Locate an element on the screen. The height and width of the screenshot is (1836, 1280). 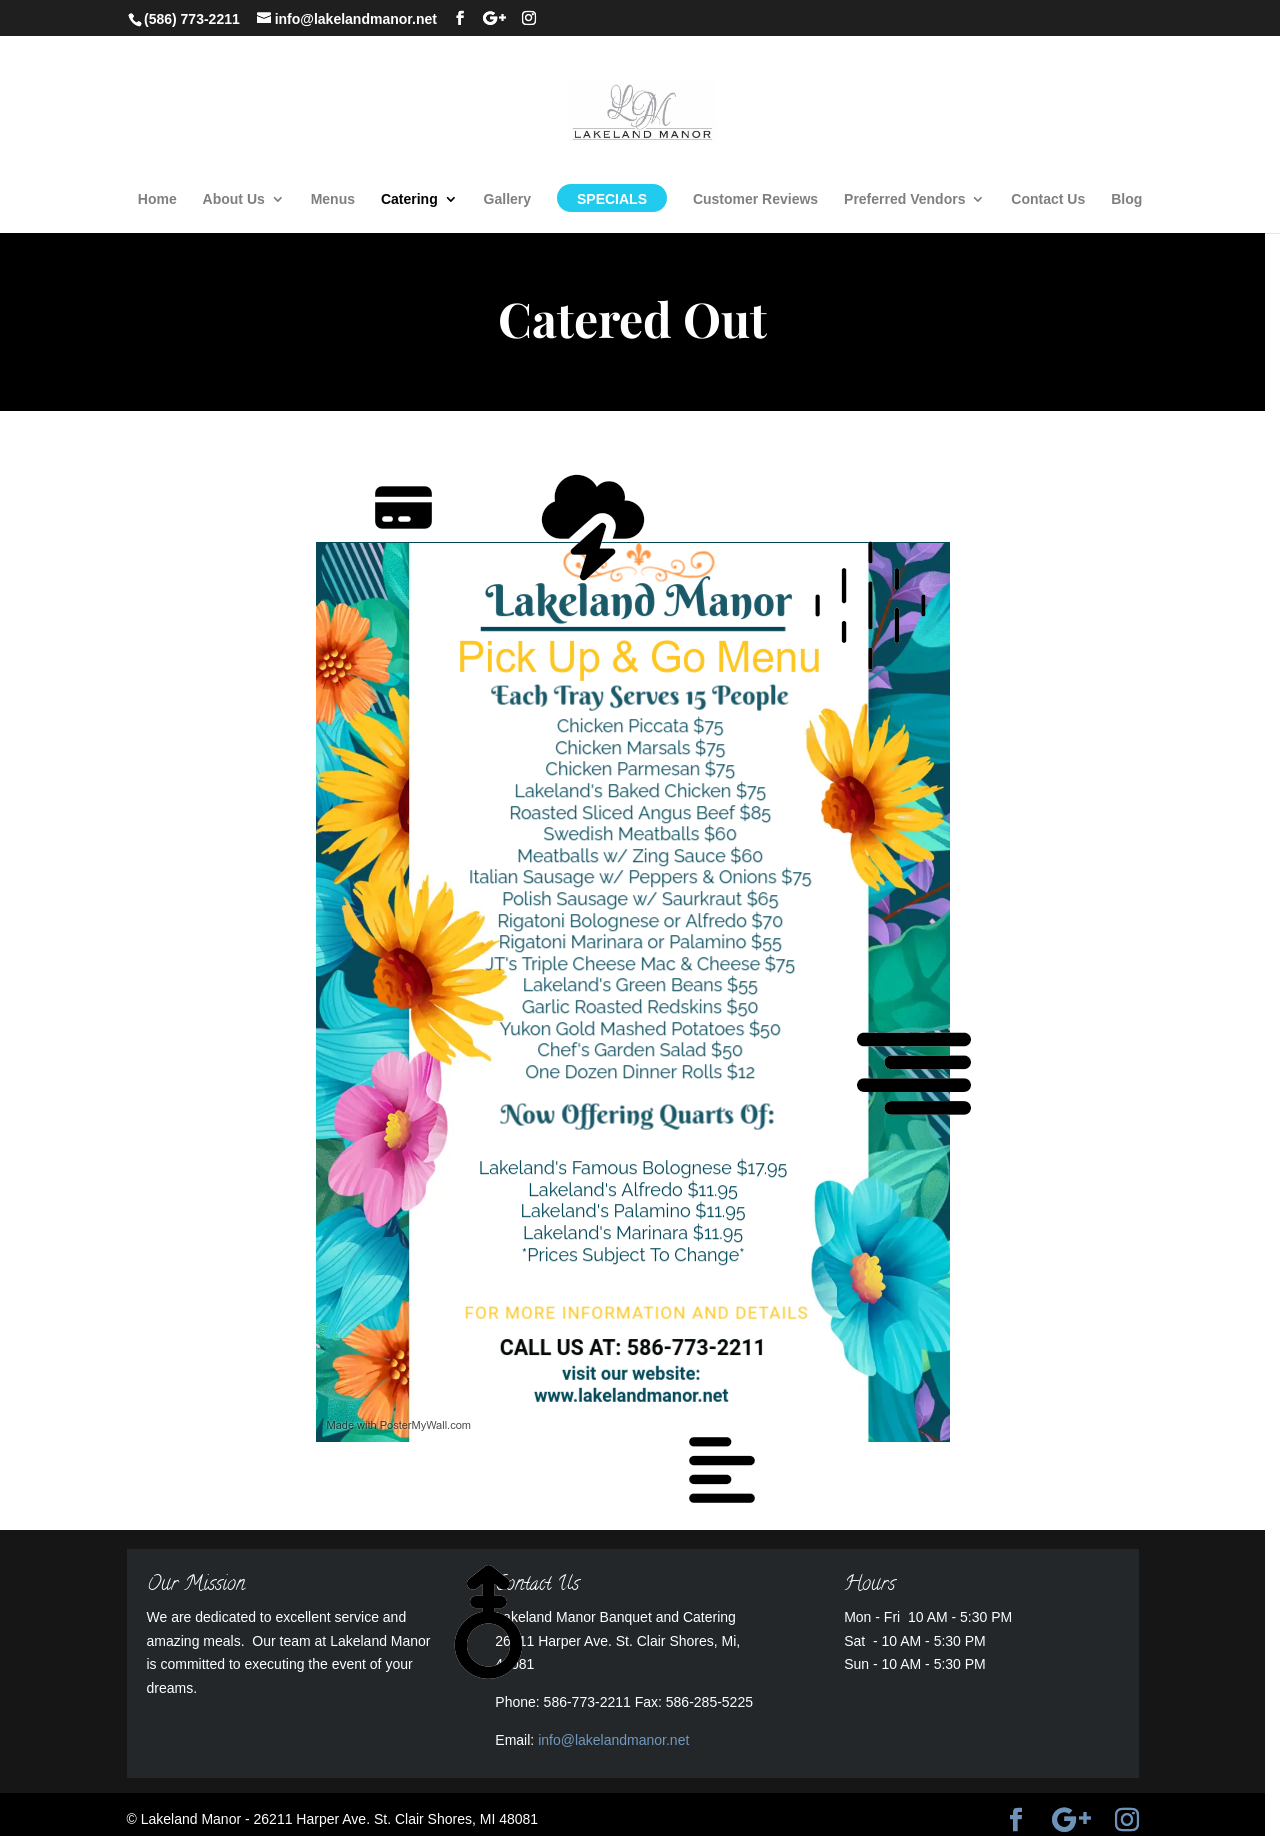
manage your payment methods is located at coordinates (403, 507).